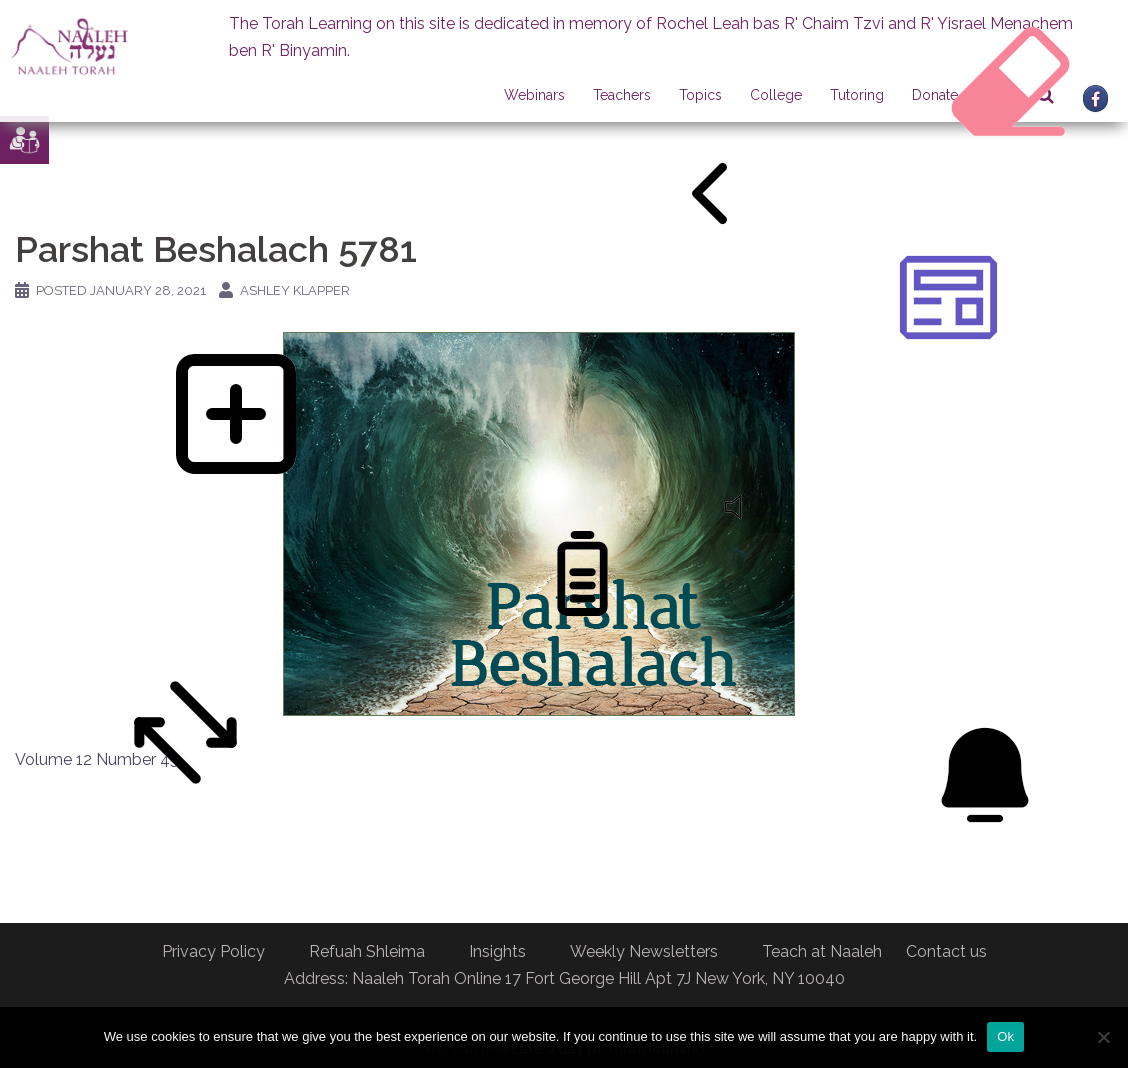 The image size is (1128, 1068). Describe the element at coordinates (236, 414) in the screenshot. I see `add a new item or entry` at that location.